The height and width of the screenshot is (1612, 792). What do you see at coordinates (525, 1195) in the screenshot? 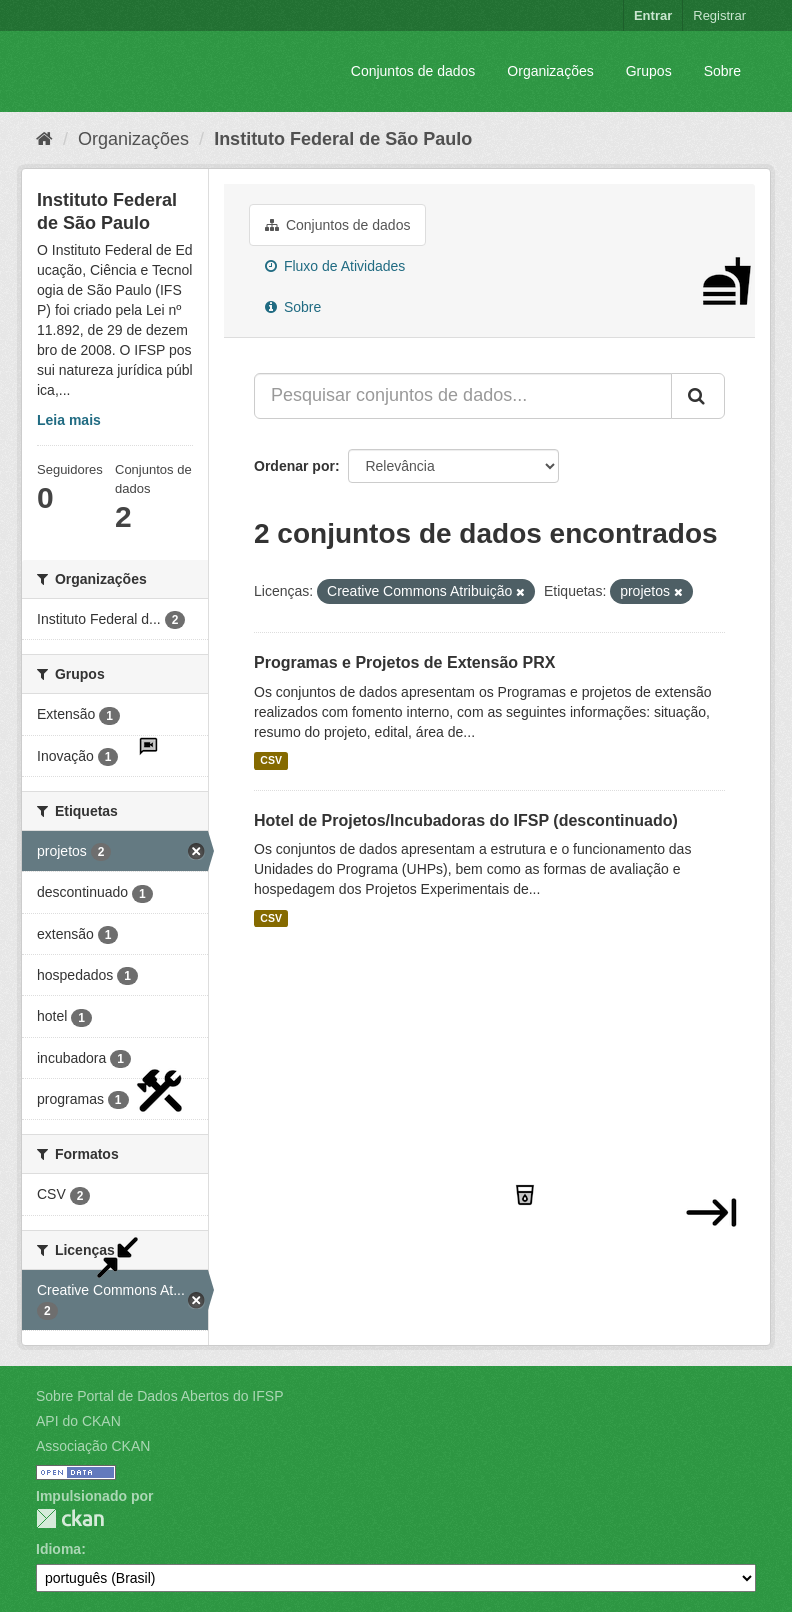
I see `find nearby drink or beverage locations` at bounding box center [525, 1195].